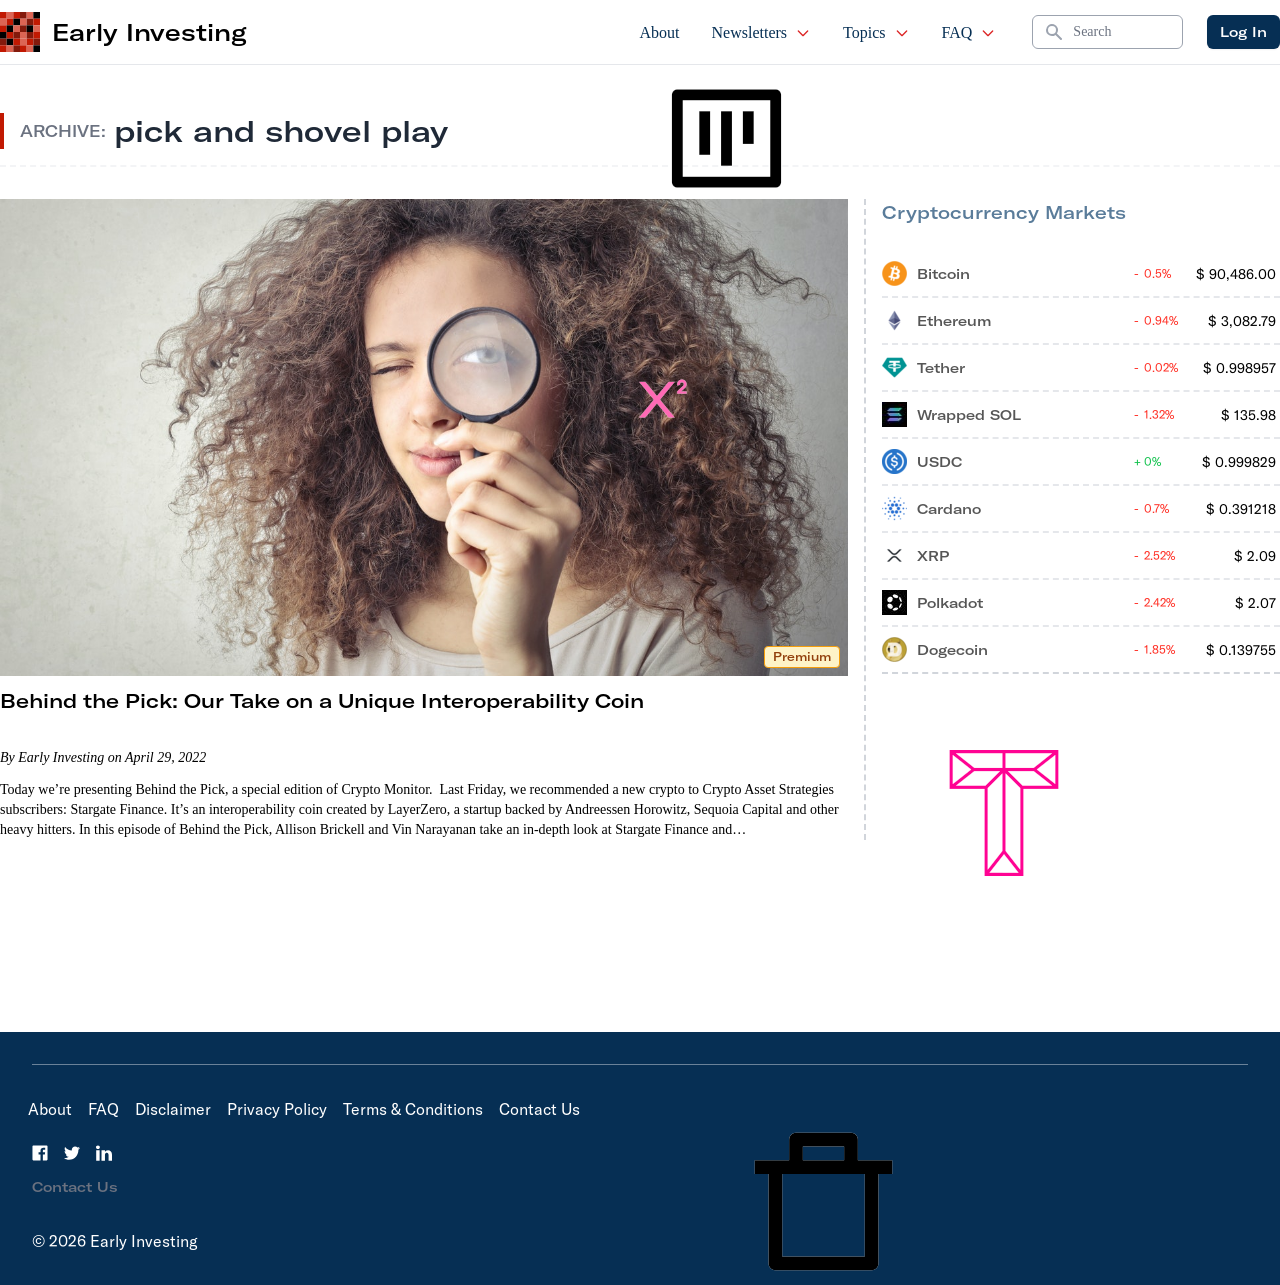 This screenshot has width=1280, height=1285. Describe the element at coordinates (1004, 813) in the screenshot. I see `visit talenthouse website or app` at that location.